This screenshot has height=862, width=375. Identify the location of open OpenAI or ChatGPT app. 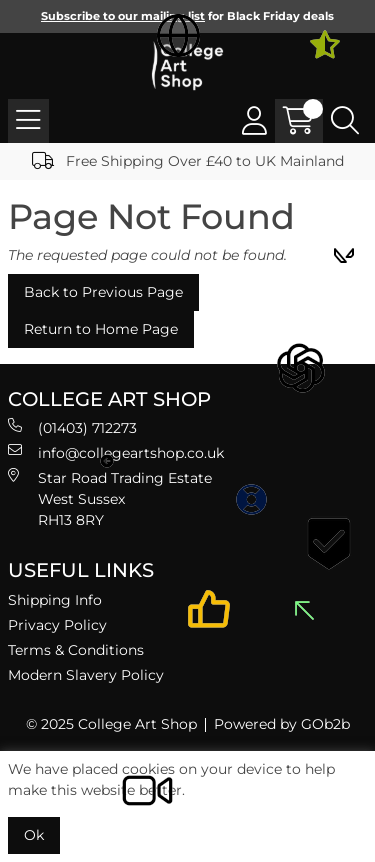
(301, 368).